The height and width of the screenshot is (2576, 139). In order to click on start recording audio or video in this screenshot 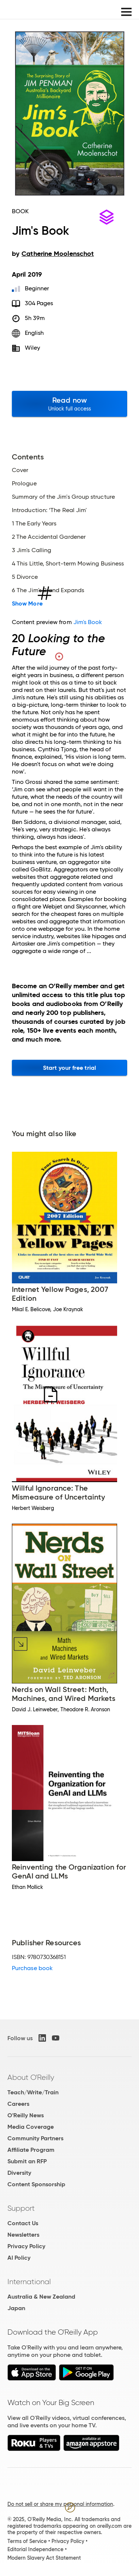, I will do `click(59, 656)`.